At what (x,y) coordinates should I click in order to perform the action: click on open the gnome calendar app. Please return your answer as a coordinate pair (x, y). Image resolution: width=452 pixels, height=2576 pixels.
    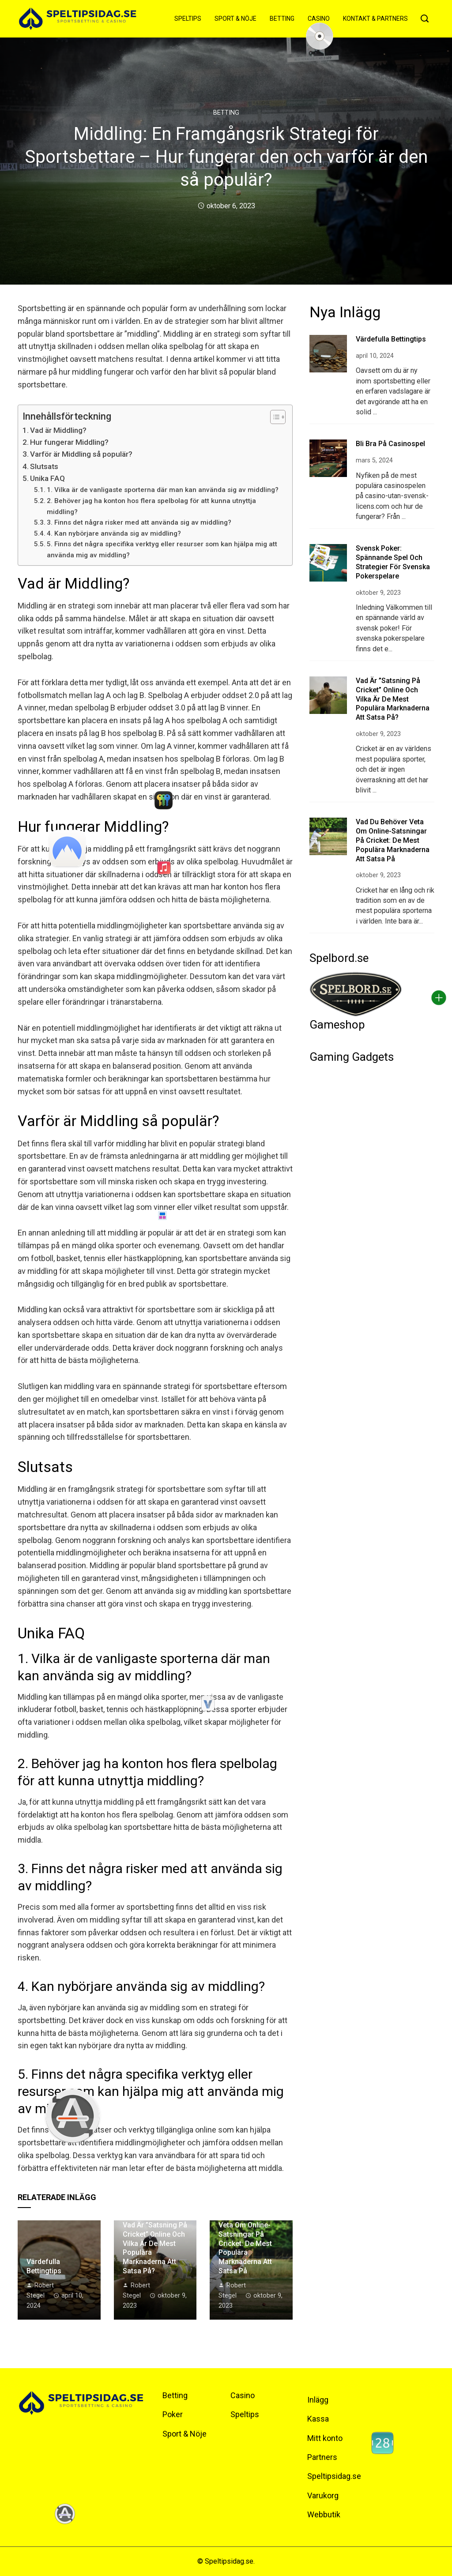
    Looking at the image, I should click on (382, 2443).